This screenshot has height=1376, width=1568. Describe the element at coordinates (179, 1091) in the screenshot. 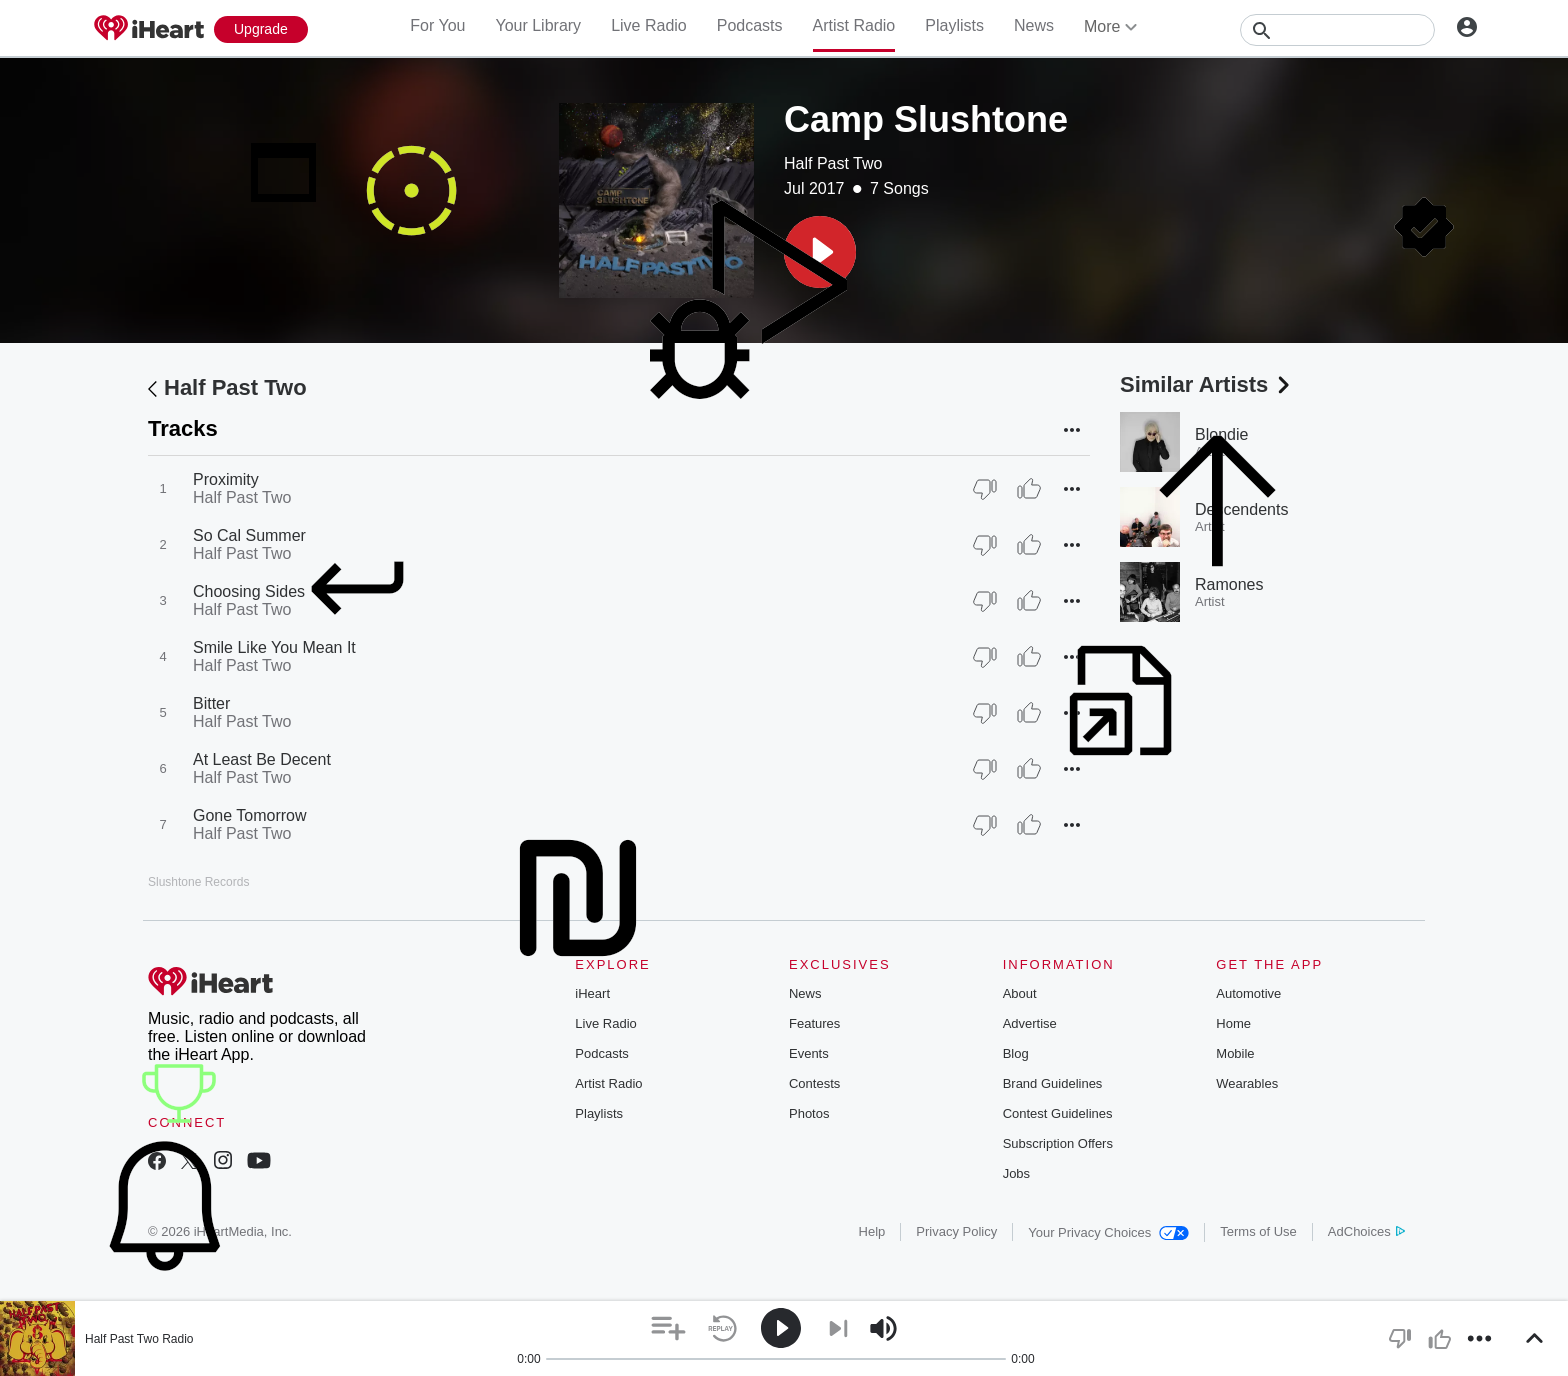

I see `view achievements or awards` at that location.